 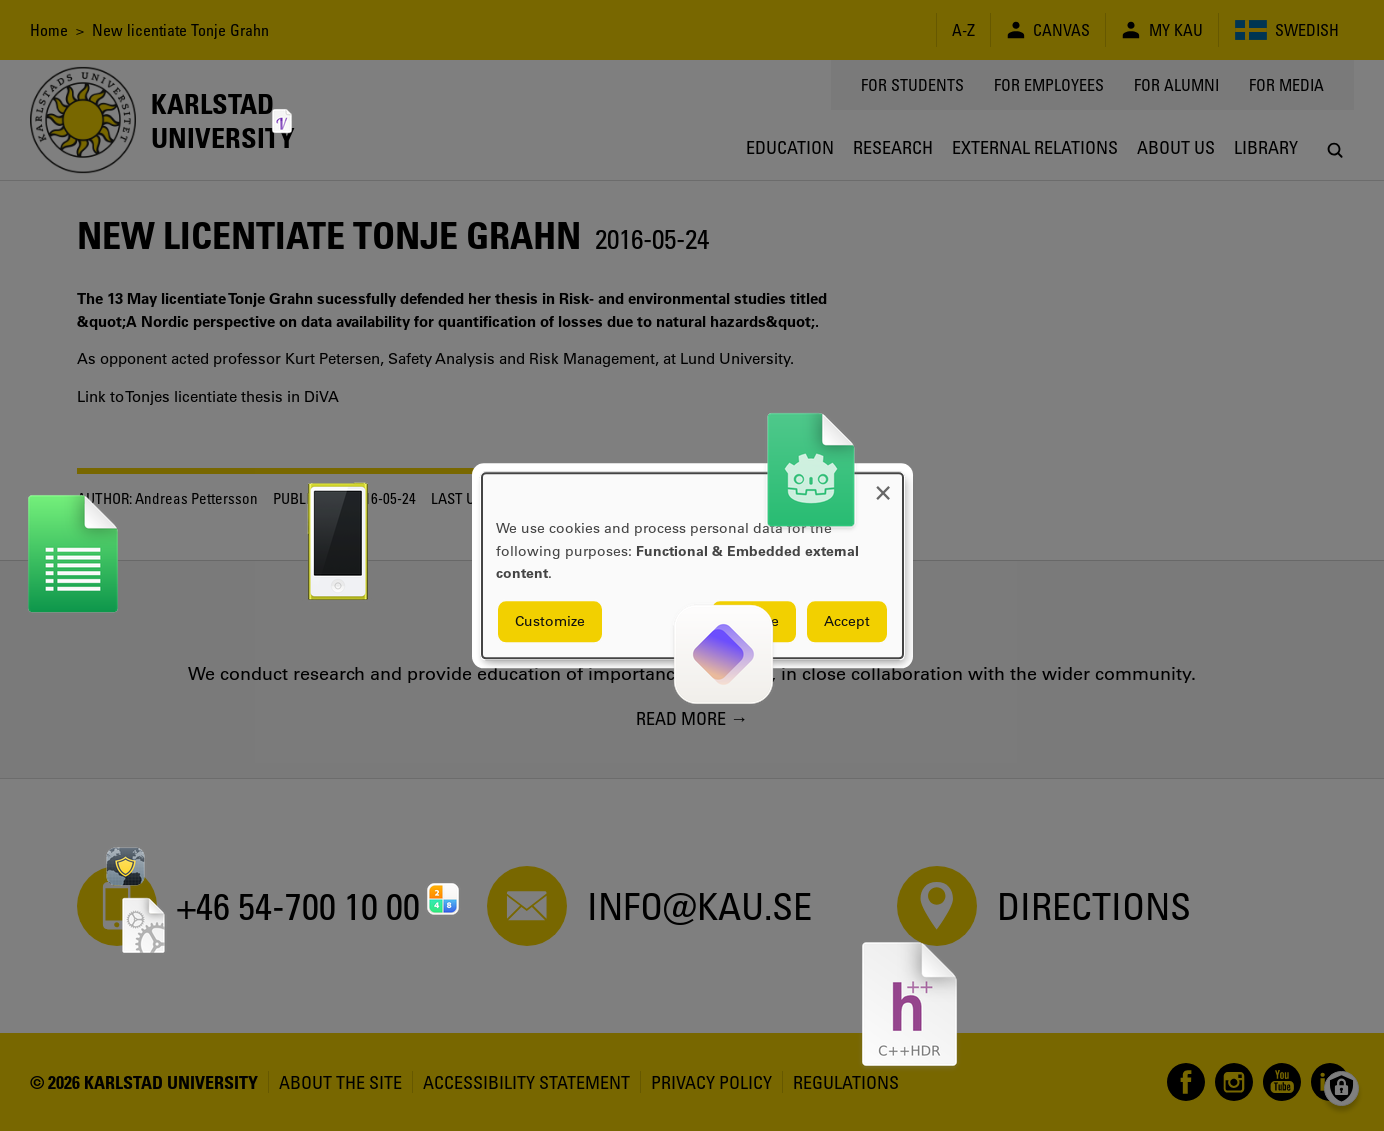 I want to click on a godot shader file, so click(x=811, y=472).